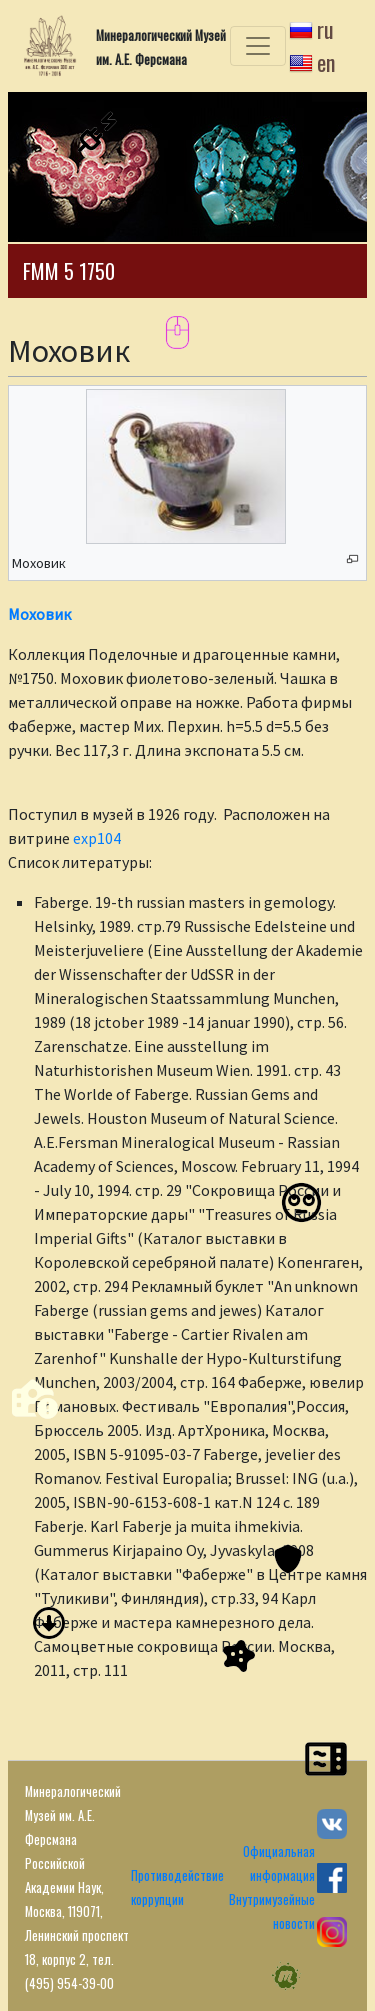 This screenshot has width=375, height=2011. Describe the element at coordinates (301, 1202) in the screenshot. I see `express annoyance or exasperation` at that location.